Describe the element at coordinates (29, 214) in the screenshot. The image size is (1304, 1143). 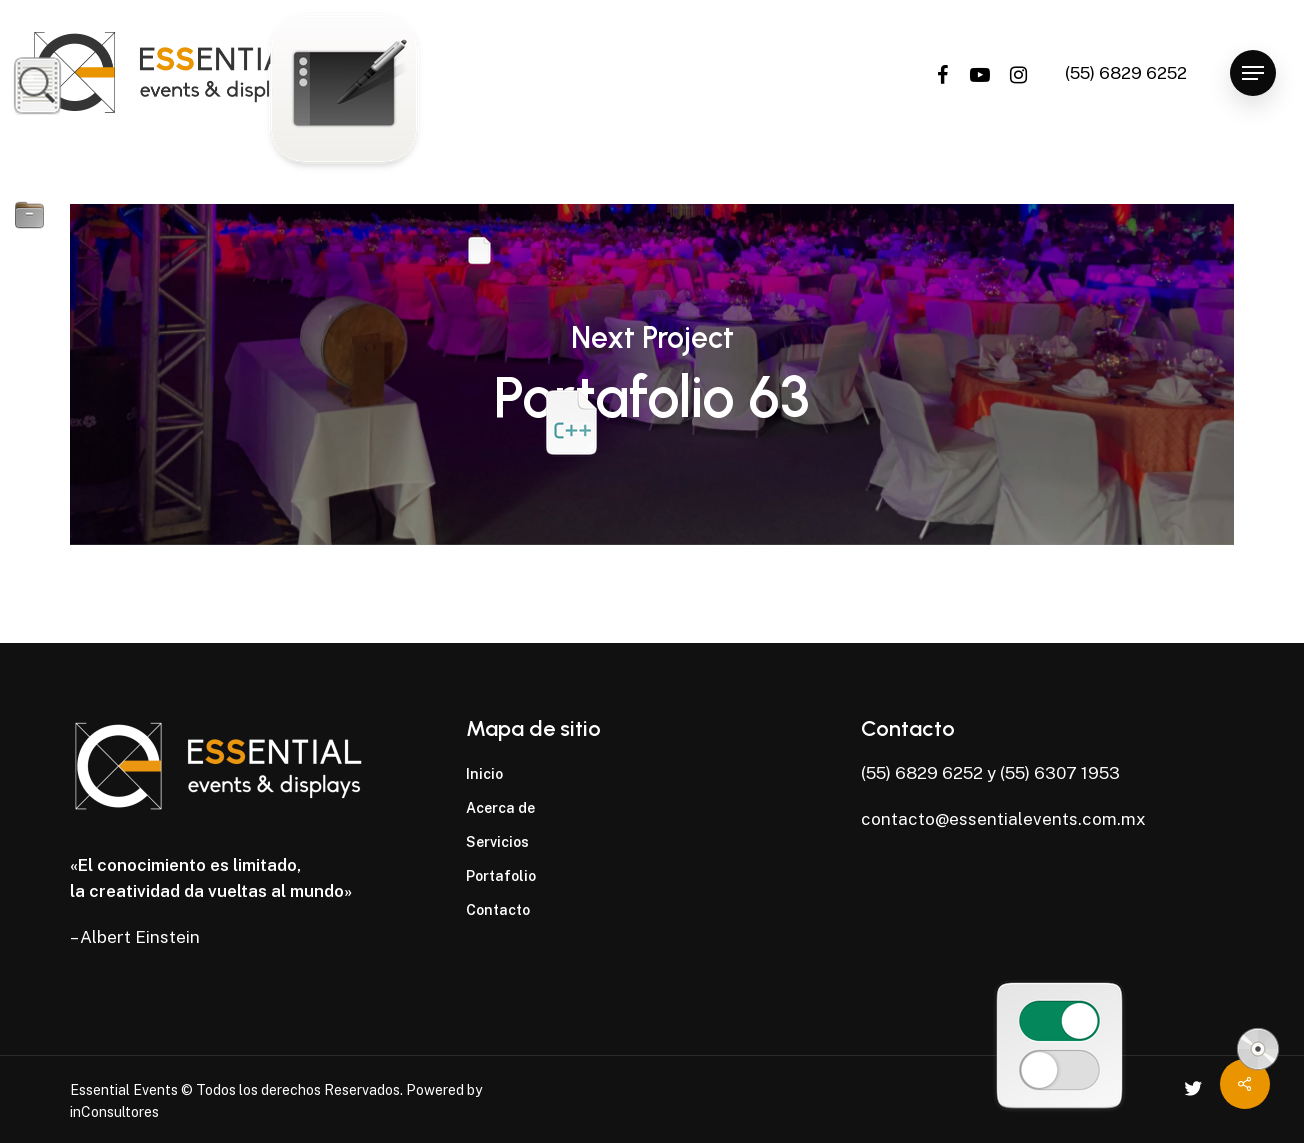
I see `open the nautilus file manager` at that location.